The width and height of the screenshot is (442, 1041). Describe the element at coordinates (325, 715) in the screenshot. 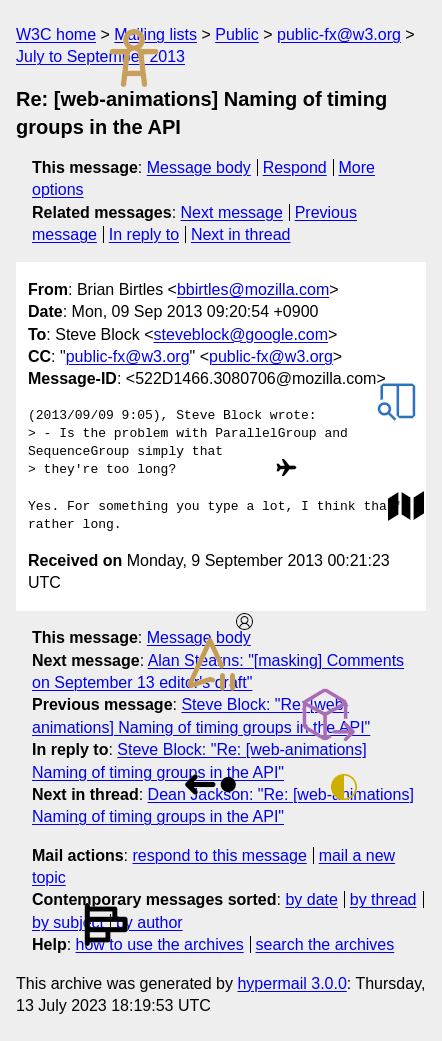

I see `method with return value in code editor` at that location.